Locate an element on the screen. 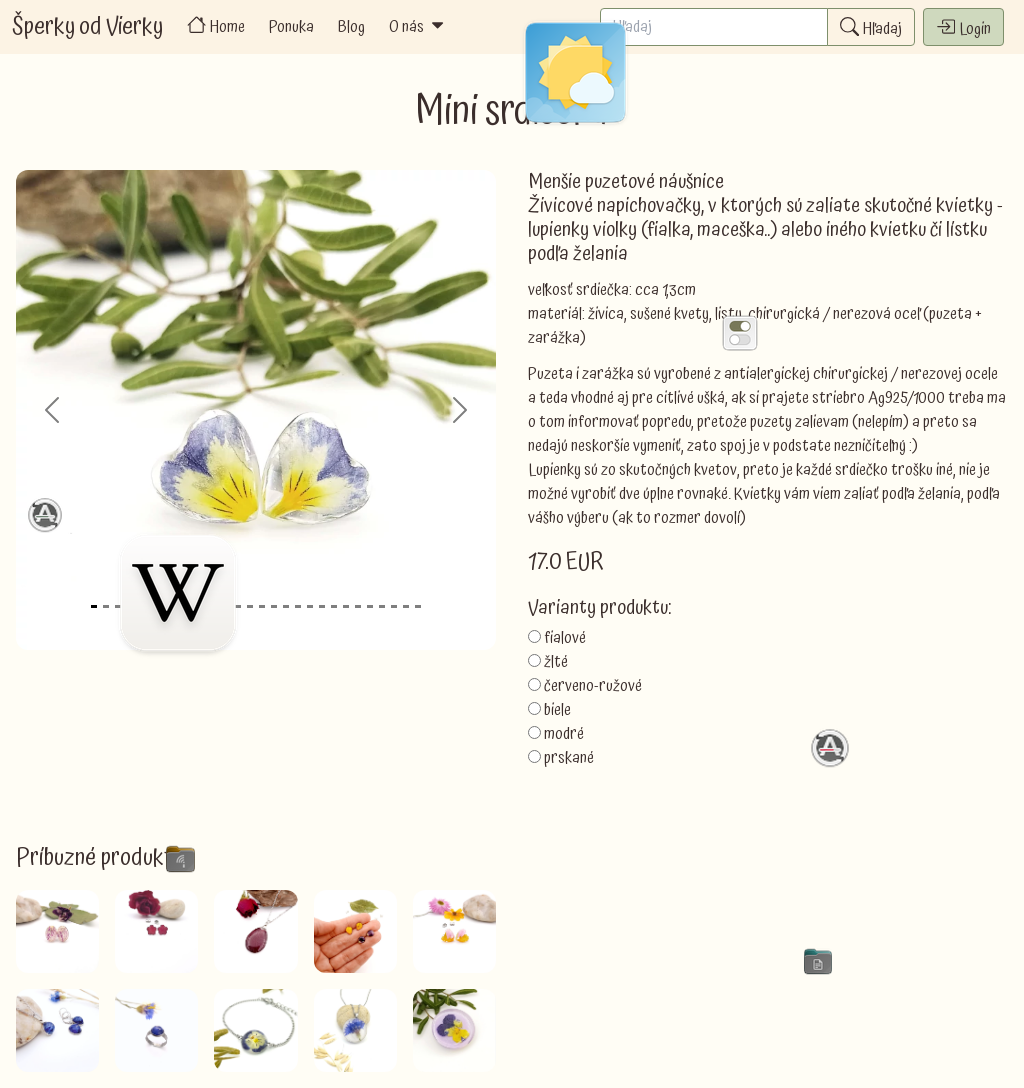 The width and height of the screenshot is (1024, 1088). open the weather app is located at coordinates (575, 72).